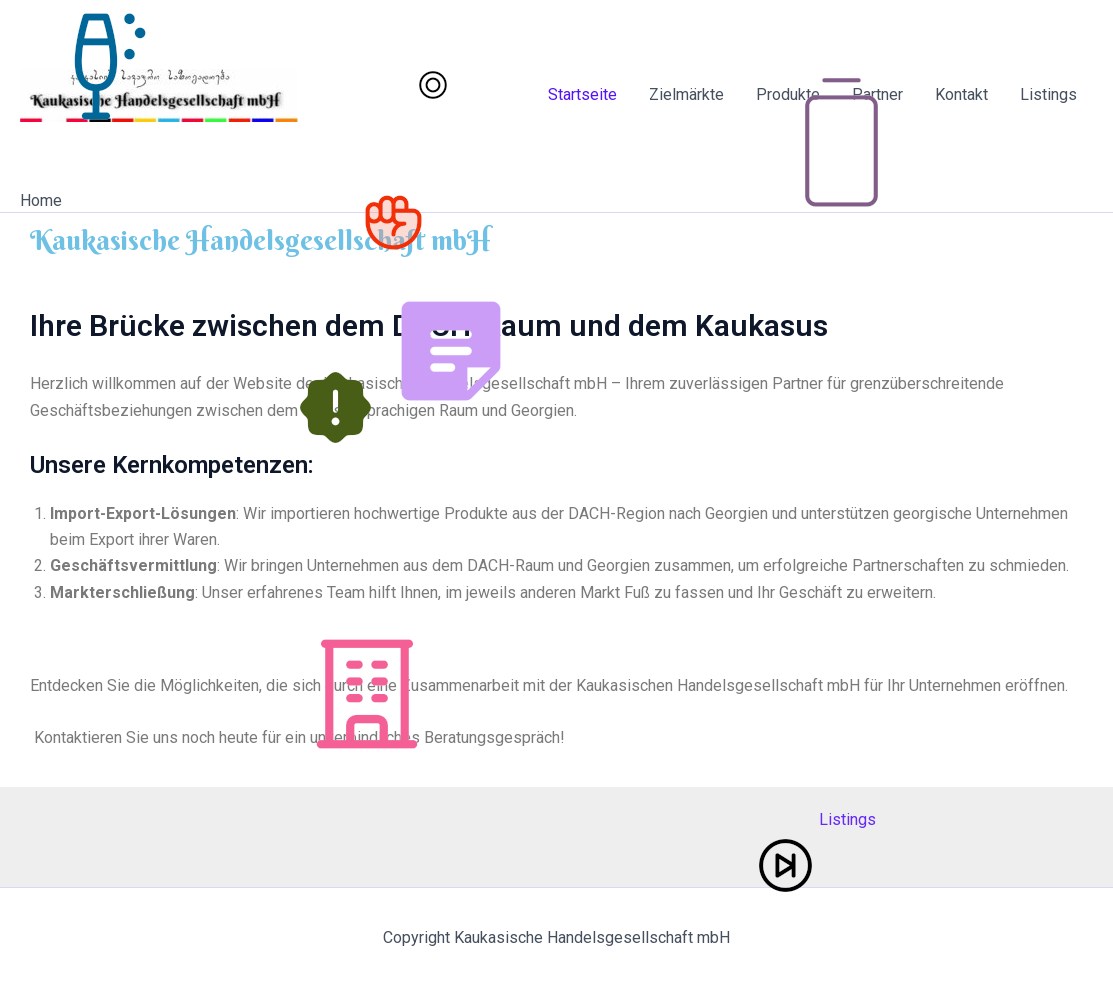 This screenshot has height=988, width=1113. Describe the element at coordinates (99, 66) in the screenshot. I see `celebrate an achievement or milestone` at that location.